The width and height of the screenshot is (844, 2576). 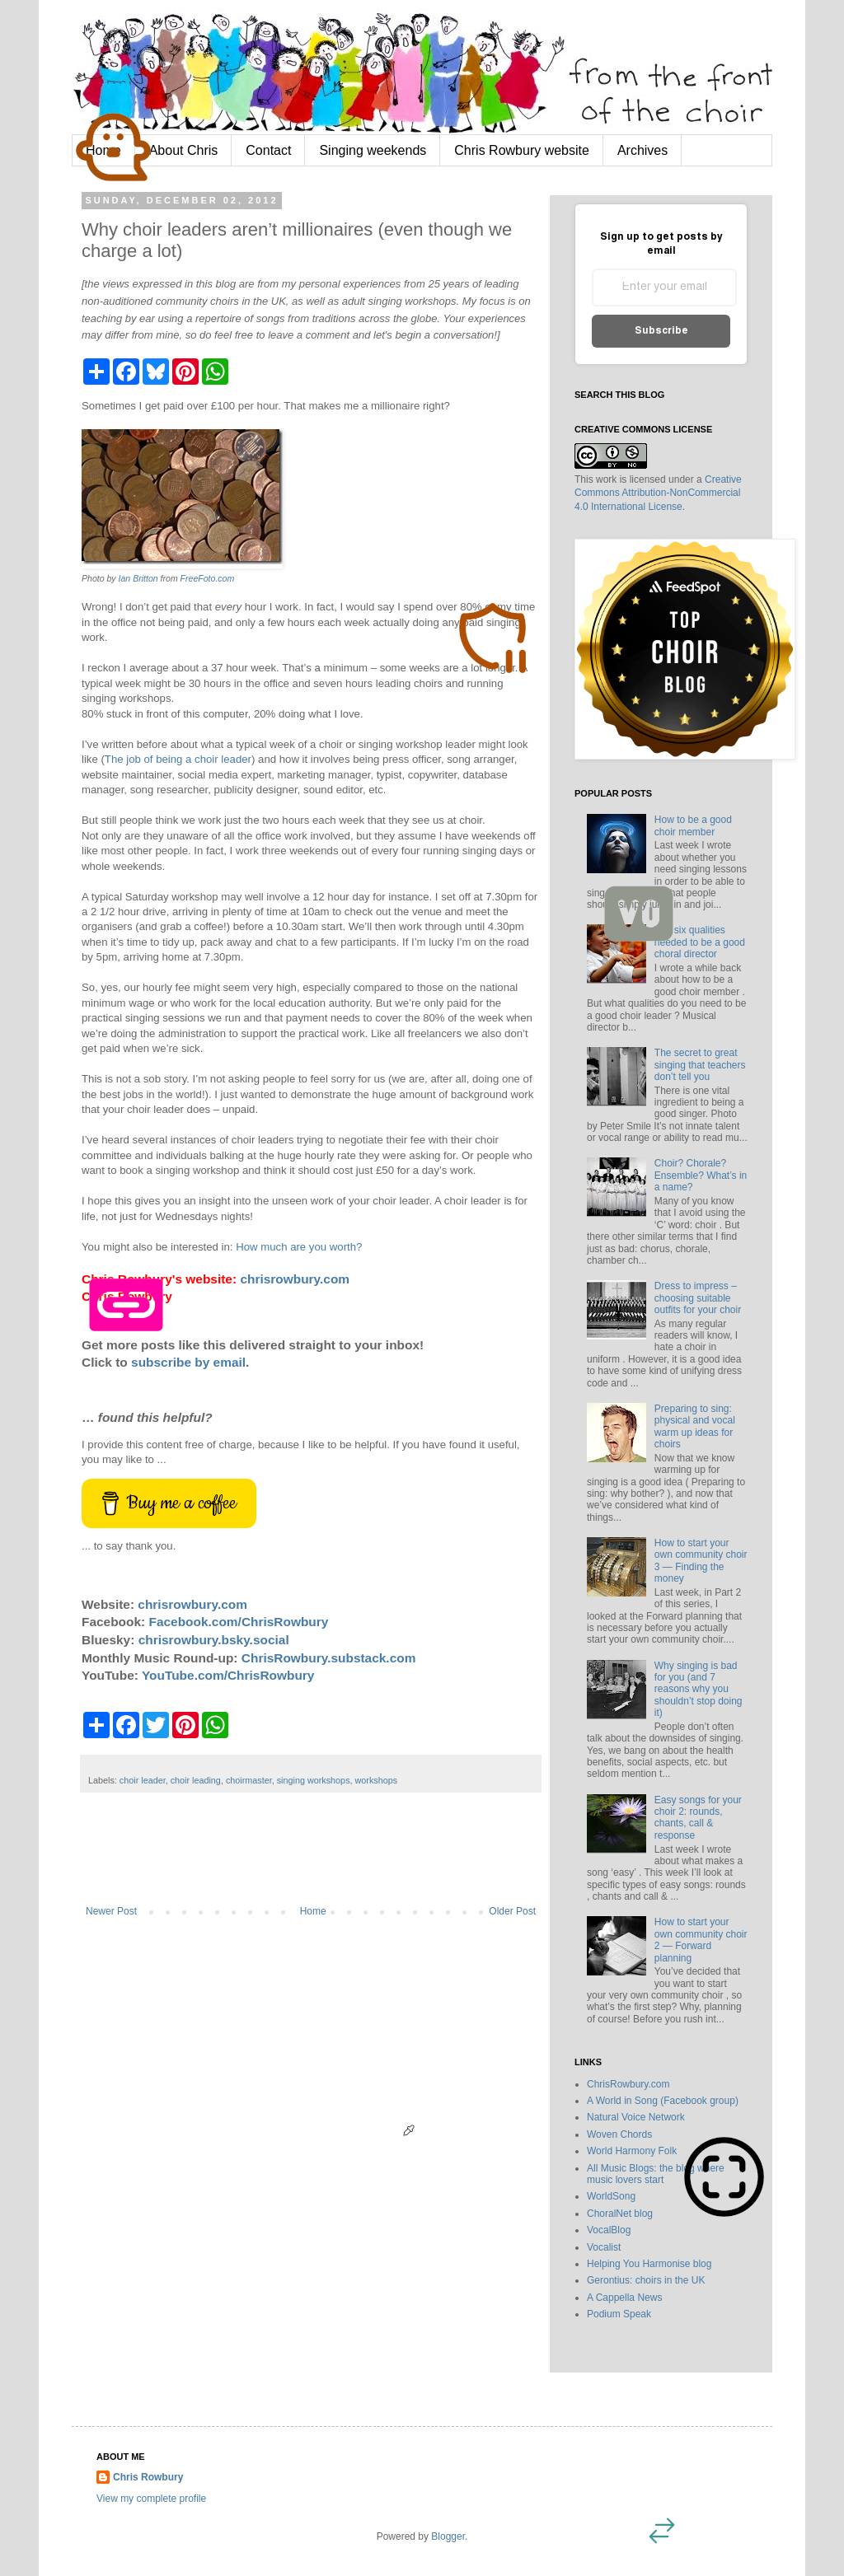 I want to click on pick a color from the screen, so click(x=409, y=2130).